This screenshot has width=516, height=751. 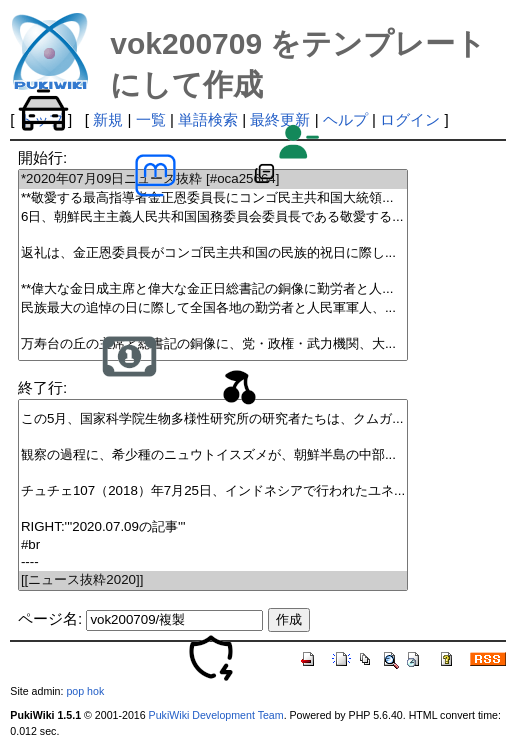 What do you see at coordinates (155, 174) in the screenshot?
I see `open mastodon app` at bounding box center [155, 174].